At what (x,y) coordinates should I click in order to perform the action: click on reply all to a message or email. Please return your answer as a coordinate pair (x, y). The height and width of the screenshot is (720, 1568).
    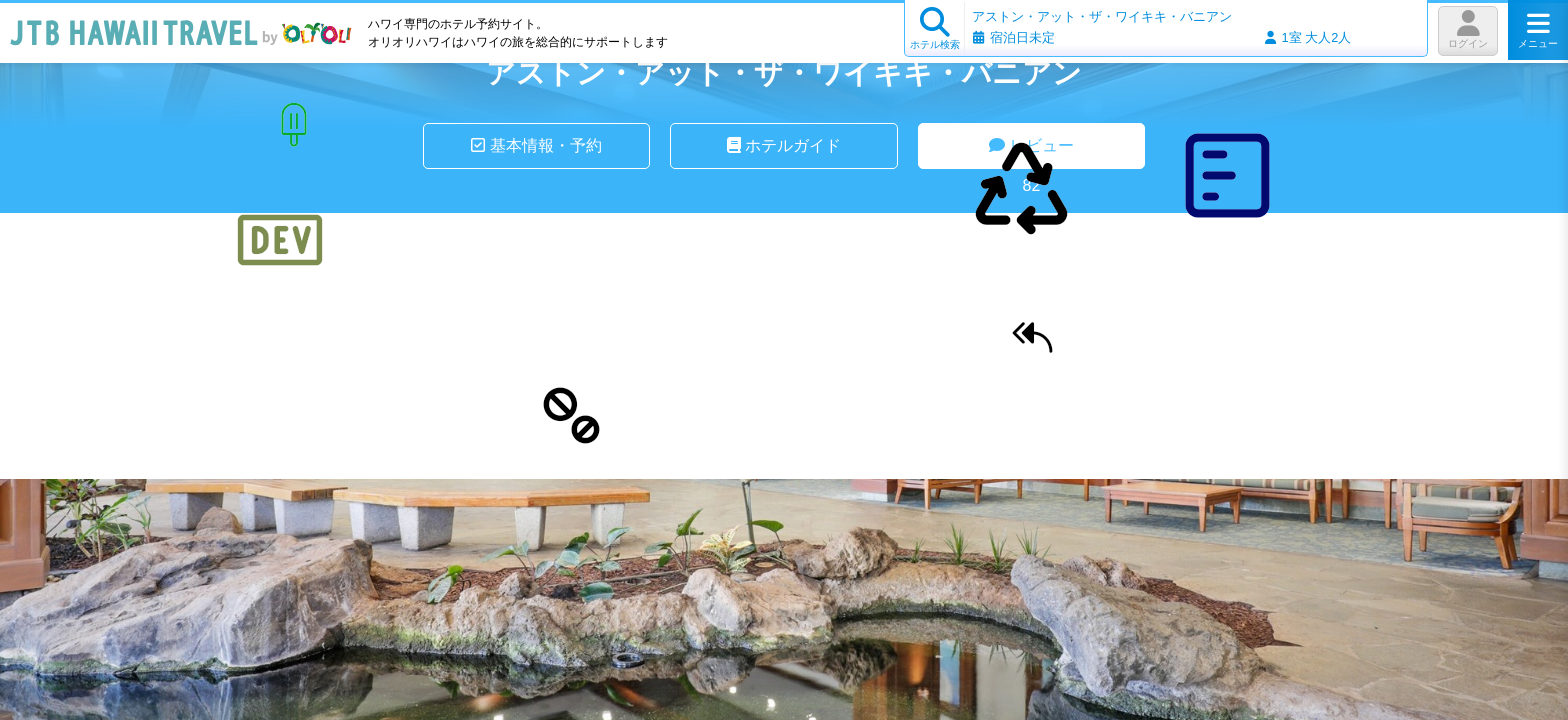
    Looking at the image, I should click on (1032, 337).